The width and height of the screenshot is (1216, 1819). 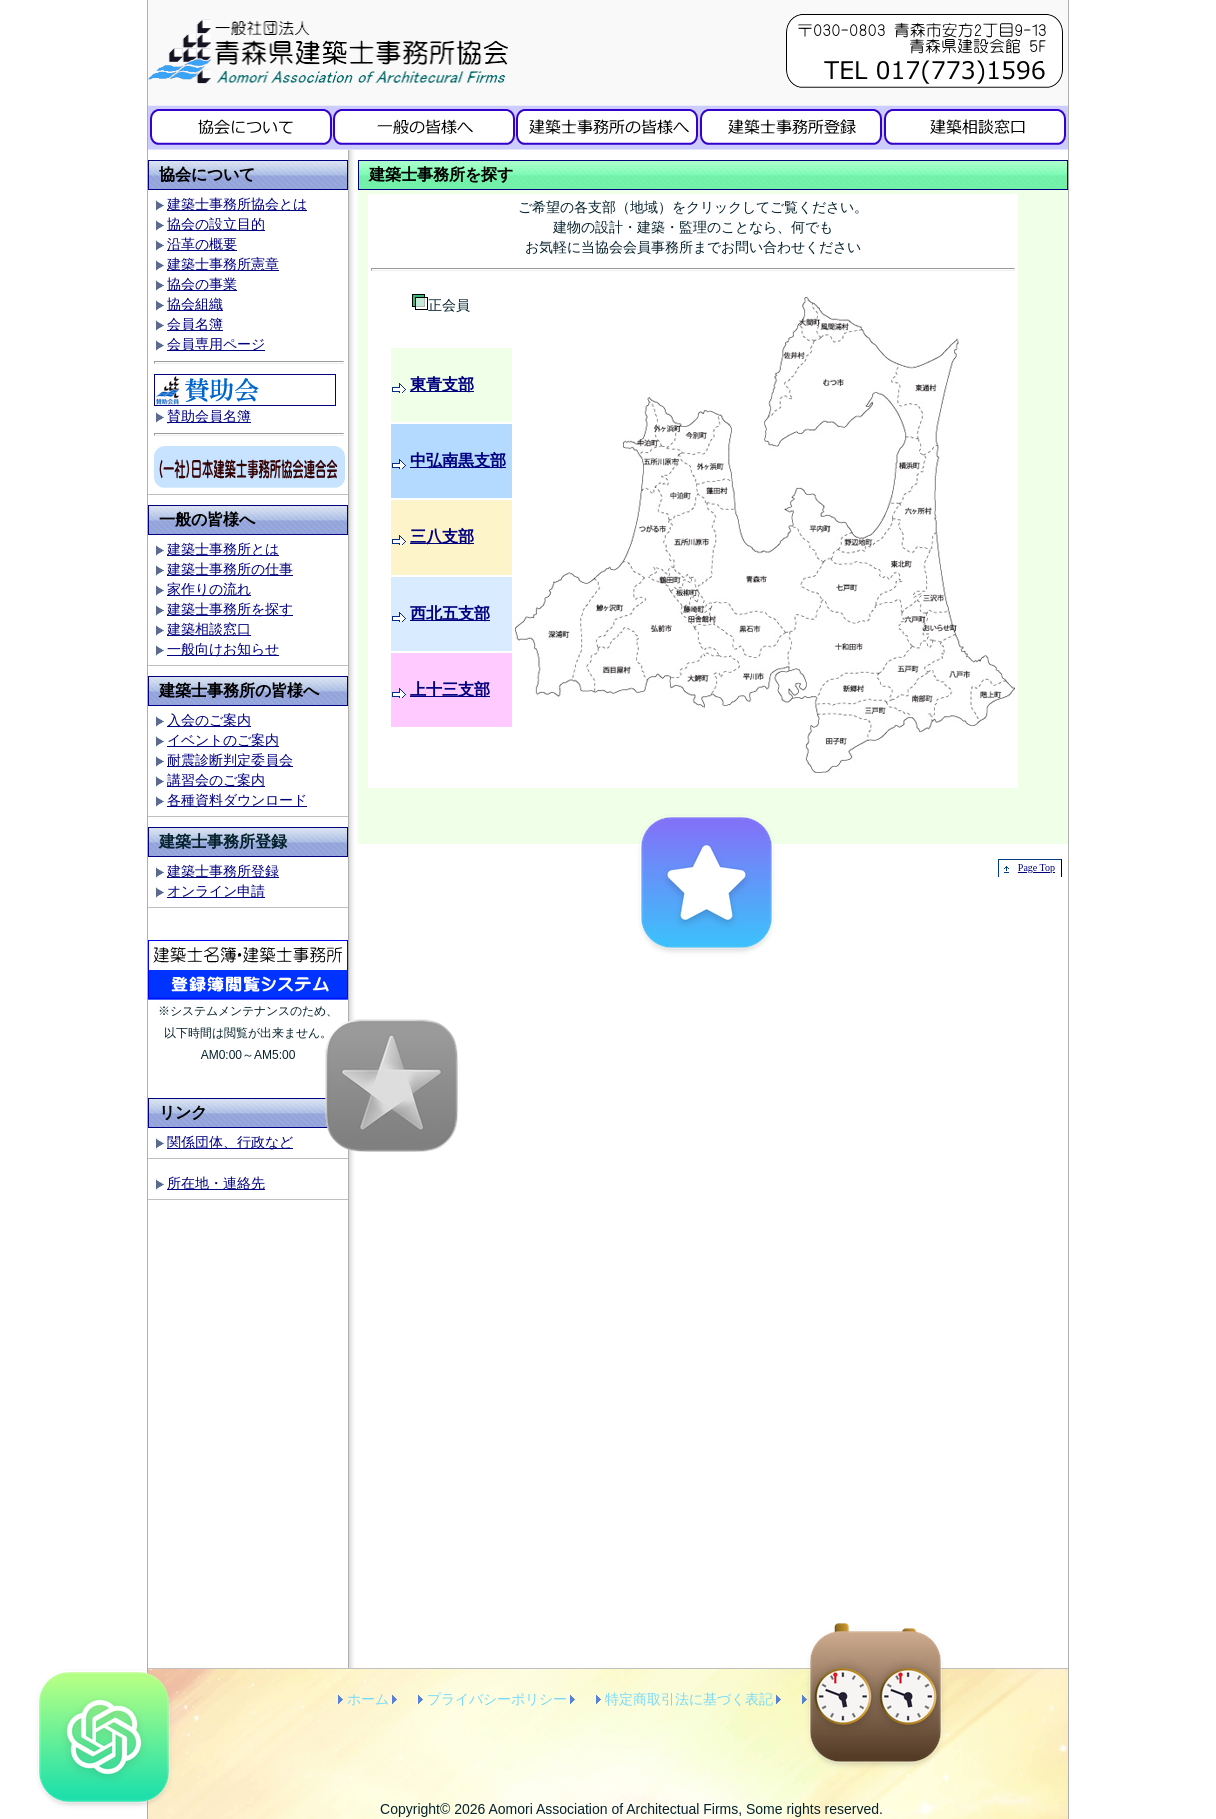 I want to click on open the chess clock app, so click(x=875, y=1696).